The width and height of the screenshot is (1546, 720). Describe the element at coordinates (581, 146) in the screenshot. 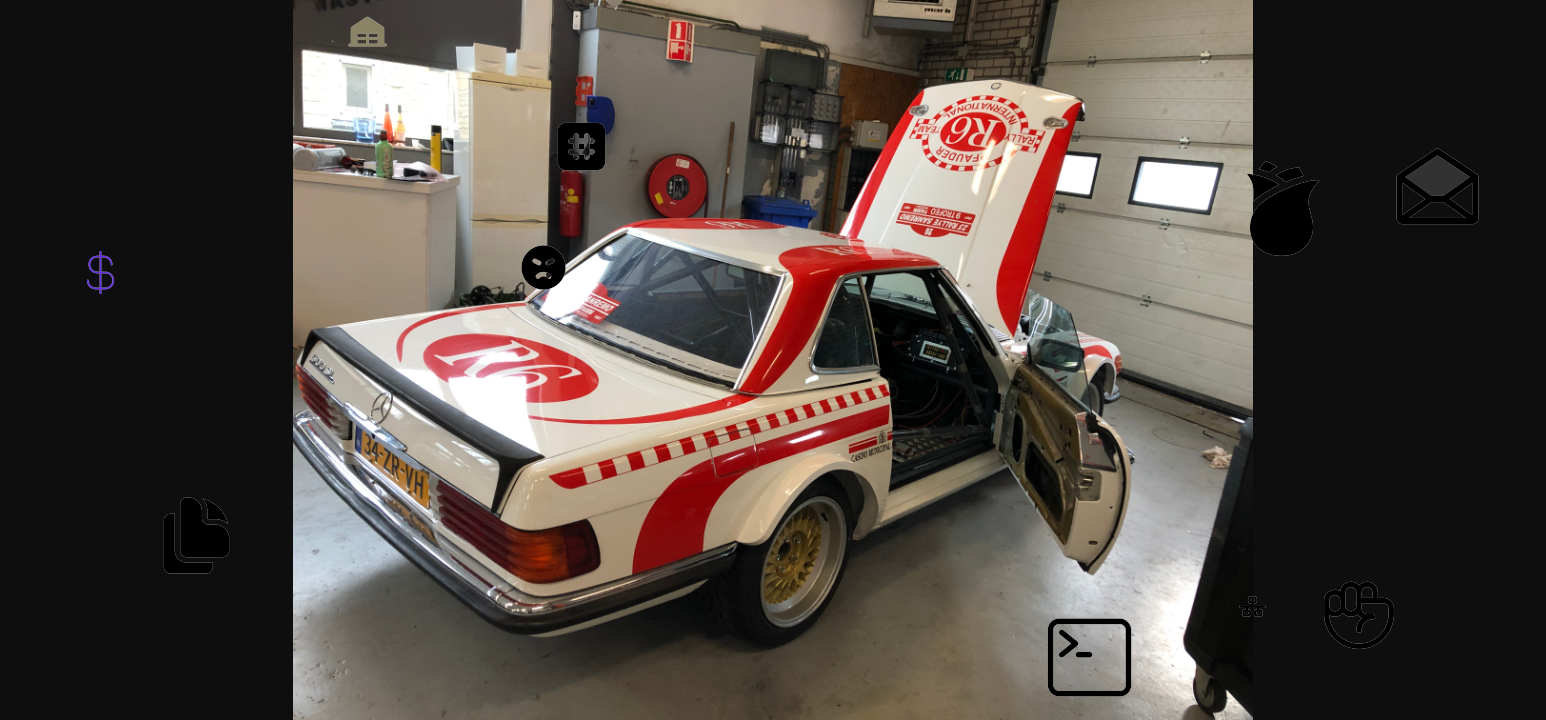

I see `view grid or table layout` at that location.